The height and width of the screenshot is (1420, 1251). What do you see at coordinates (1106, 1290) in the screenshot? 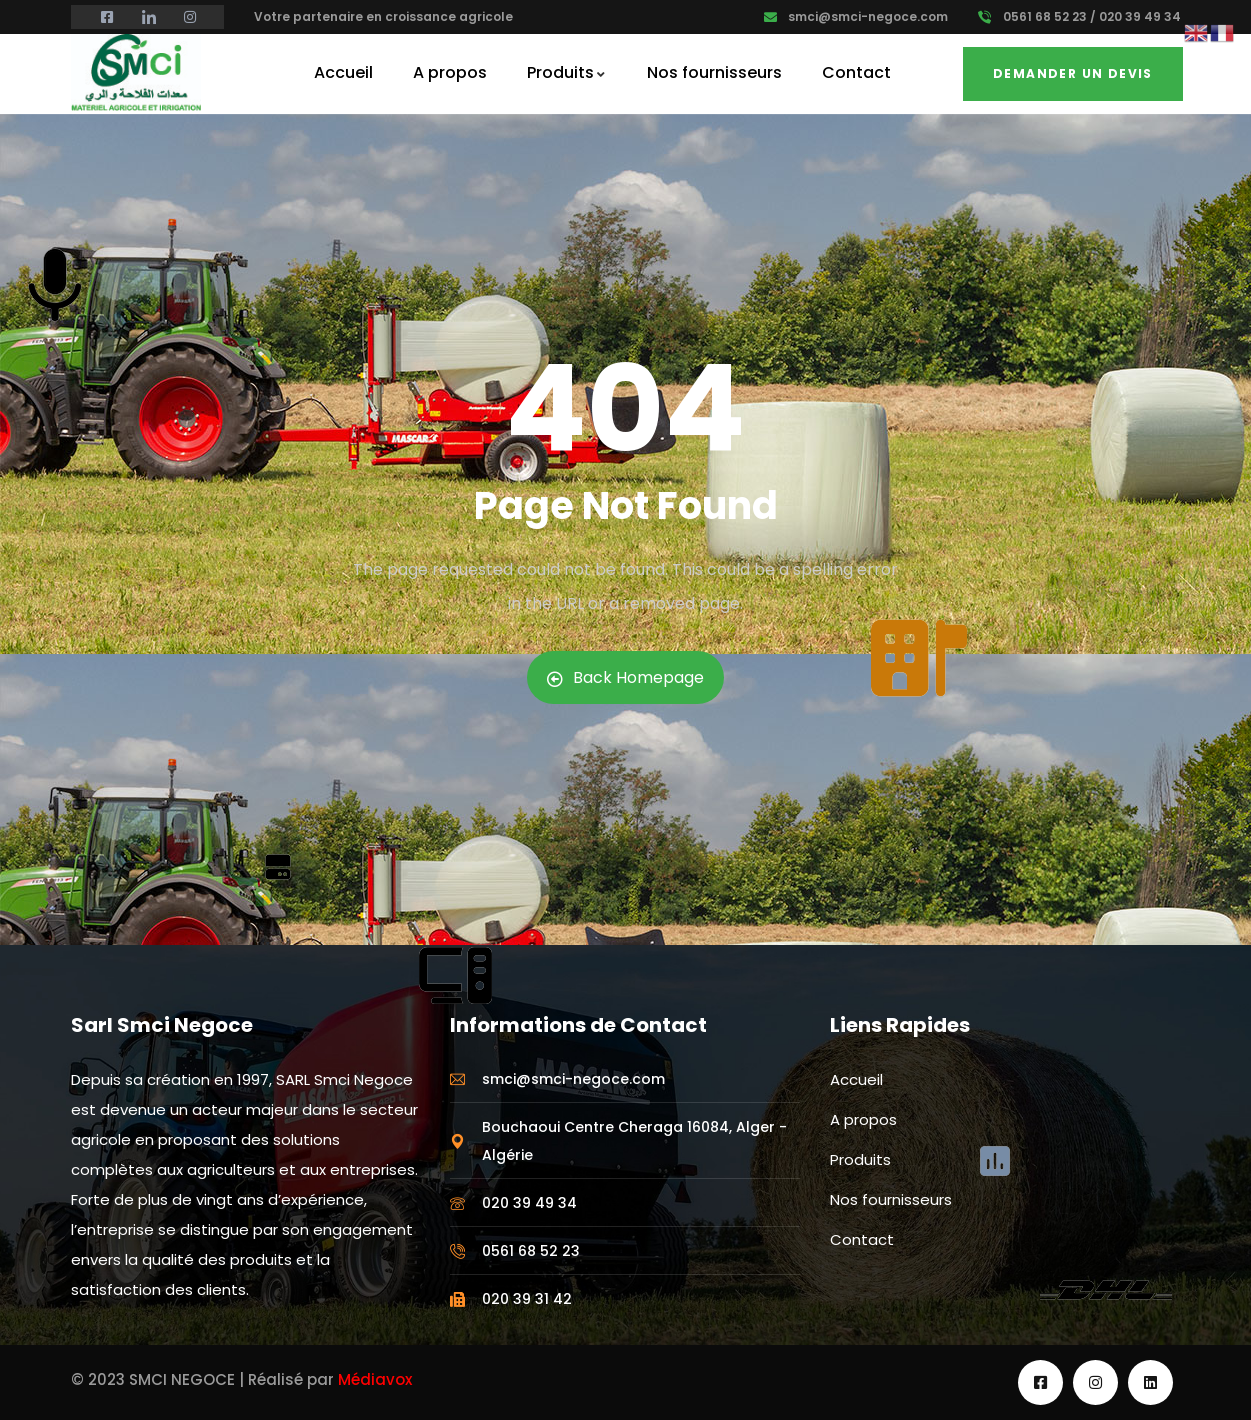
I see `DHL shipping and logistics services` at bounding box center [1106, 1290].